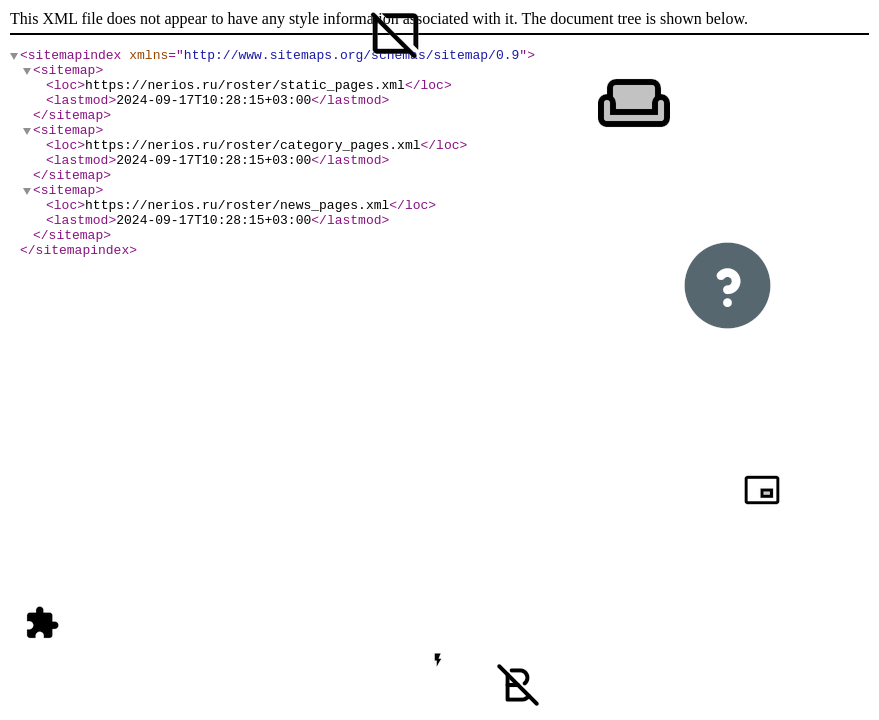 This screenshot has height=720, width=879. I want to click on view weekend or leisure activities, so click(634, 103).